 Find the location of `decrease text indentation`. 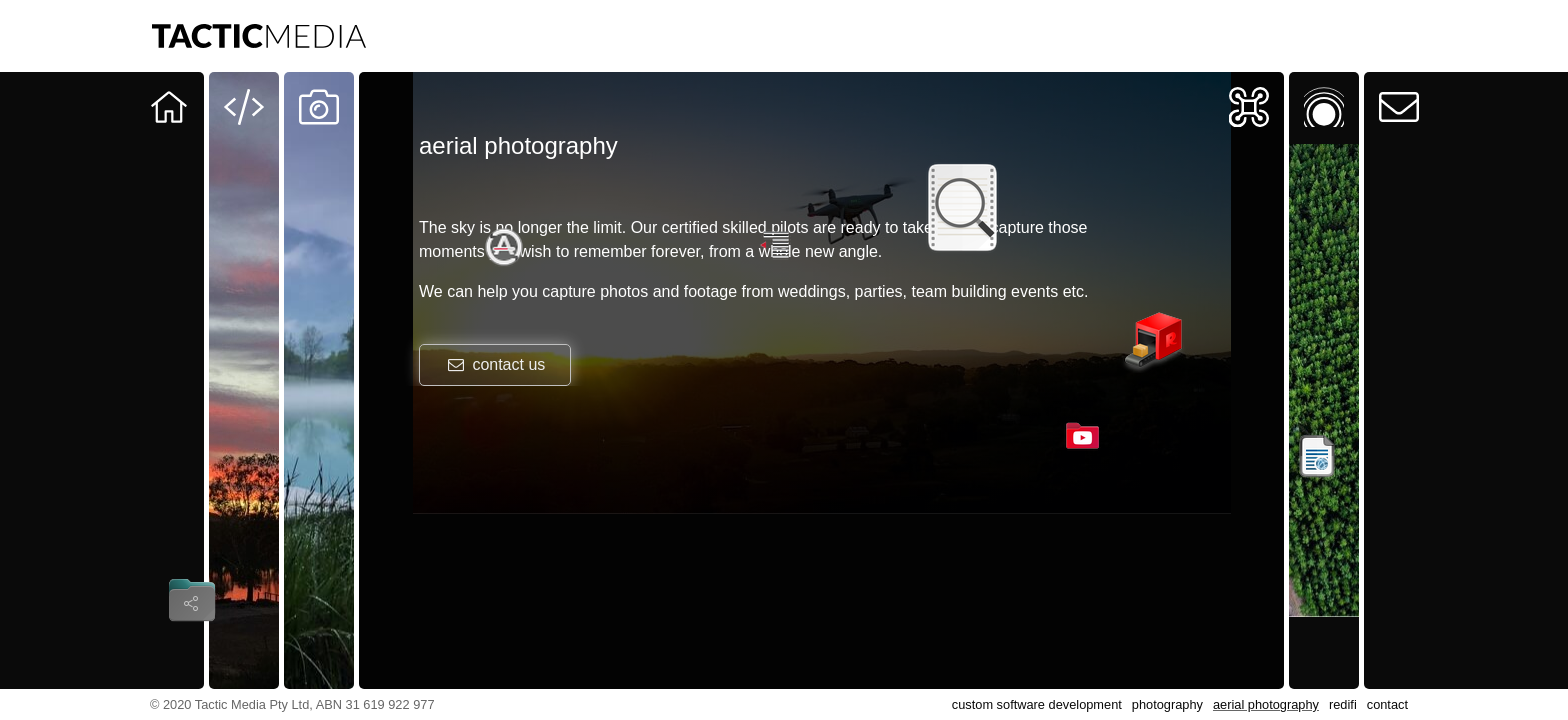

decrease text indentation is located at coordinates (775, 244).